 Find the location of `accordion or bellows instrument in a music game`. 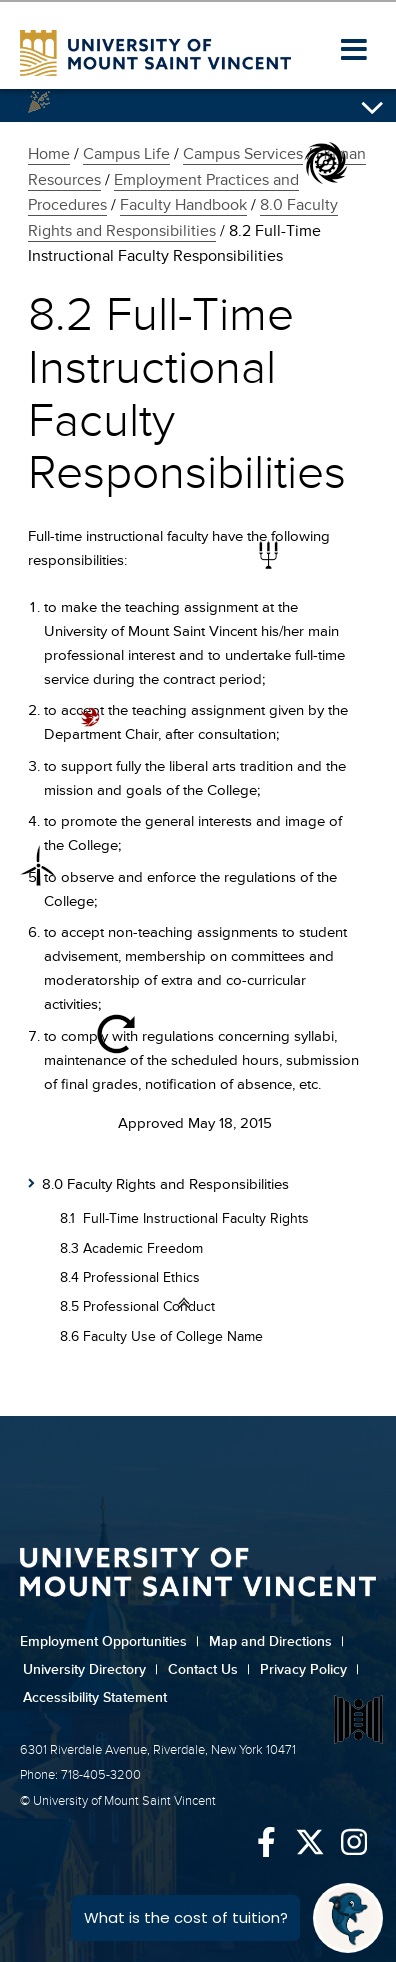

accordion or bellows instrument in a music game is located at coordinates (358, 1719).